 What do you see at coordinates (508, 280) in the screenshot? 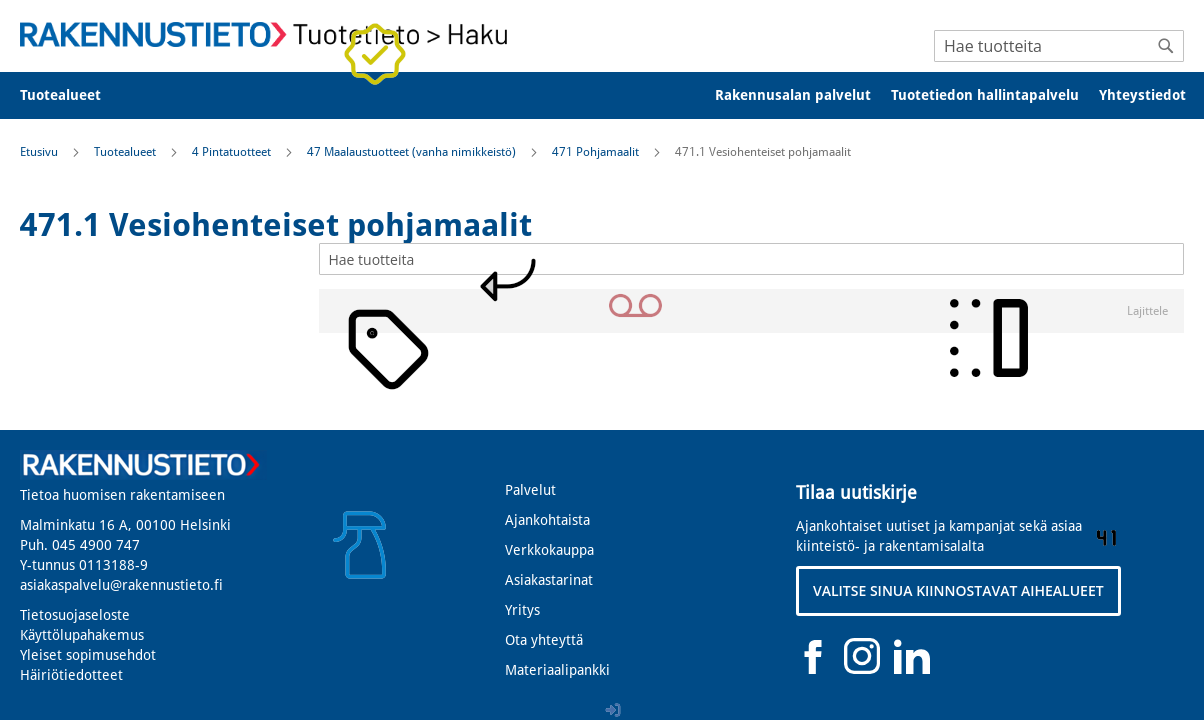
I see `reply to a message or comment` at bounding box center [508, 280].